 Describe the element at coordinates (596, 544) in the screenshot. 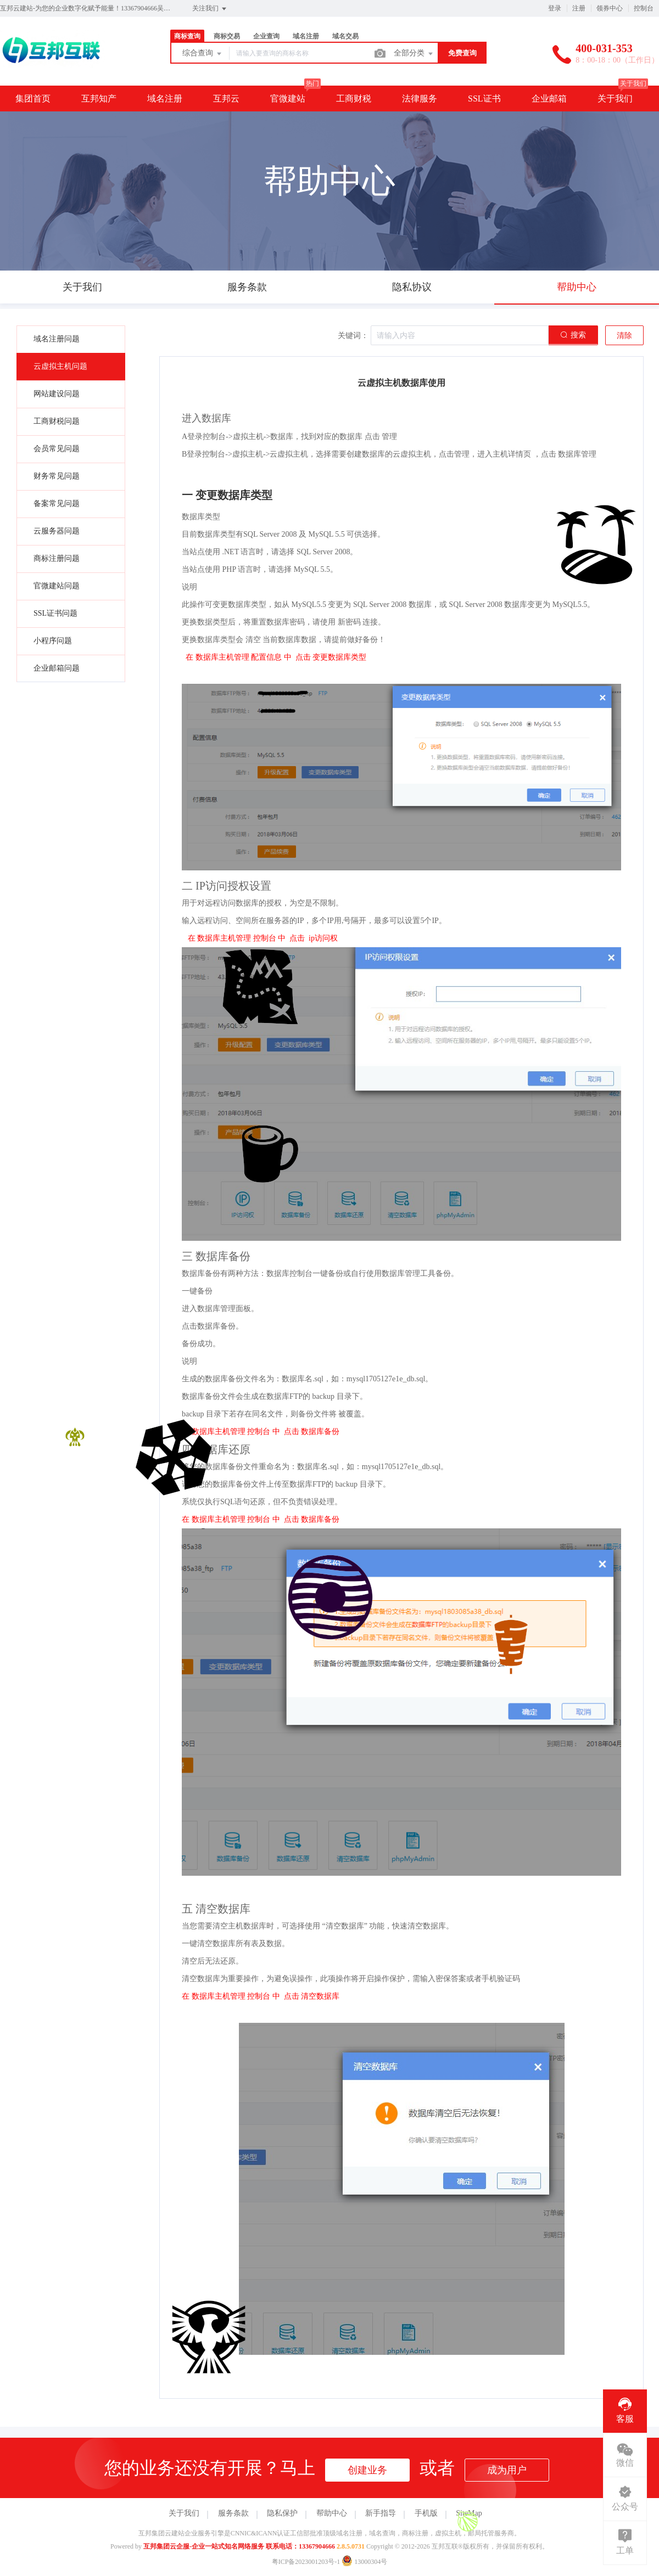

I see `indicates a desert or tropical location in a game` at that location.